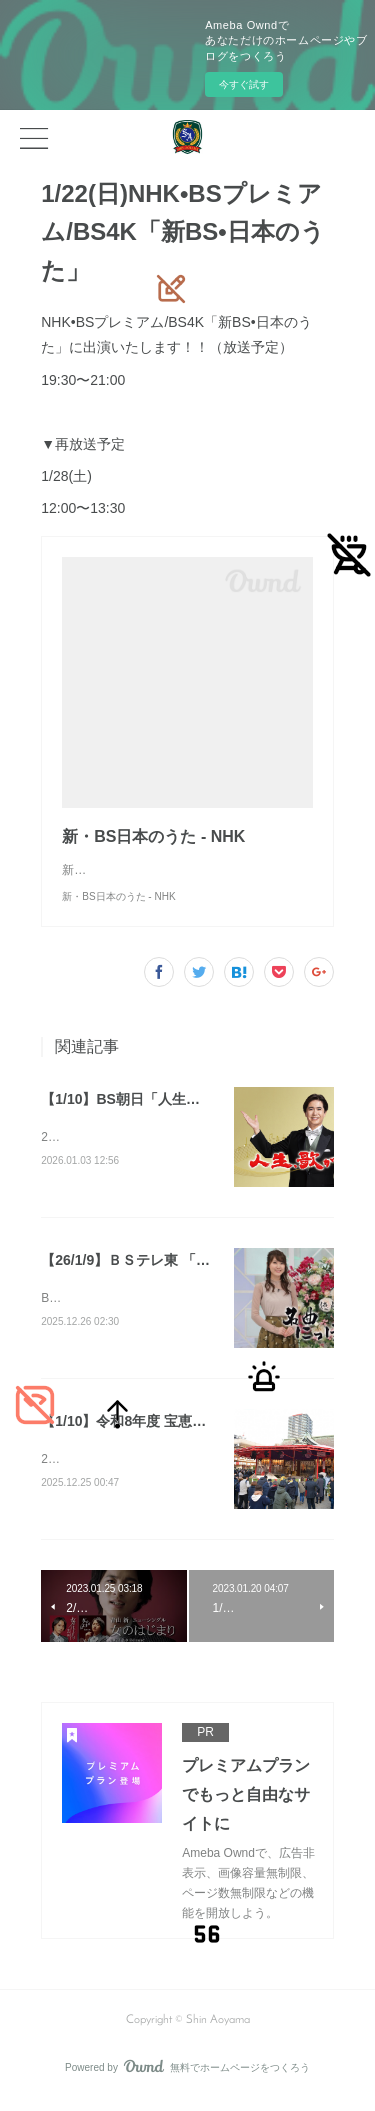  What do you see at coordinates (171, 289) in the screenshot?
I see `editing is disabled or unavailable` at bounding box center [171, 289].